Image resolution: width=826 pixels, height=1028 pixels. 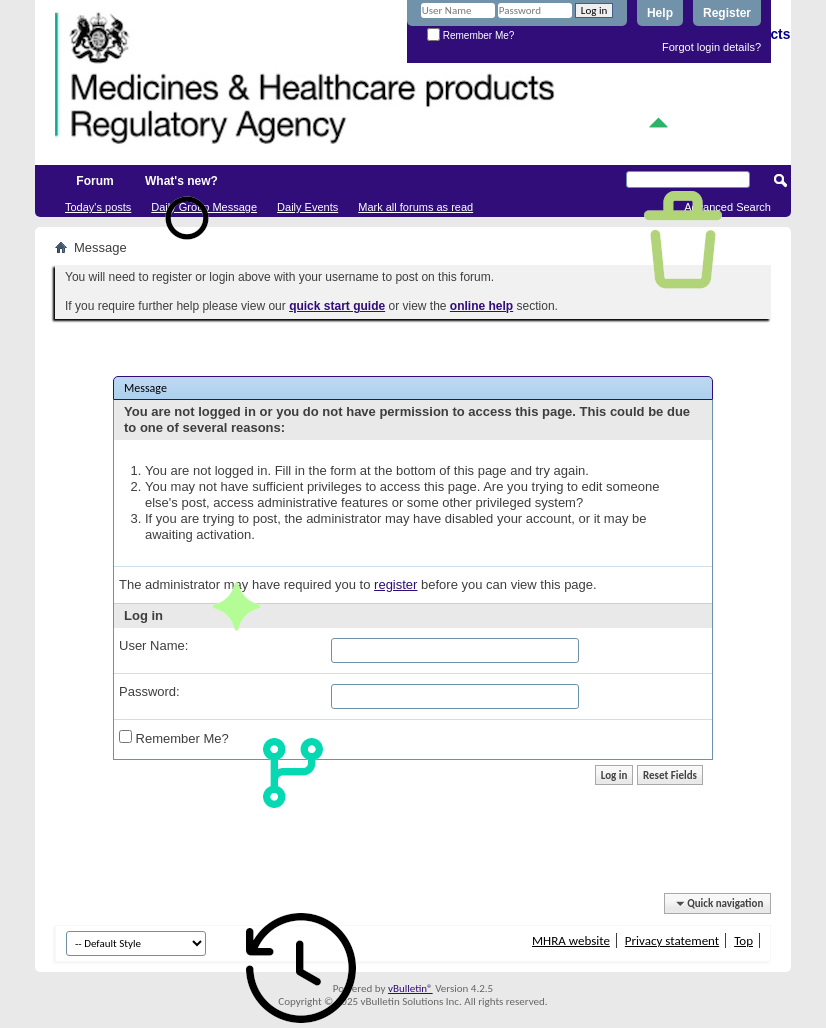 I want to click on indicates an unread or new item, so click(x=187, y=218).